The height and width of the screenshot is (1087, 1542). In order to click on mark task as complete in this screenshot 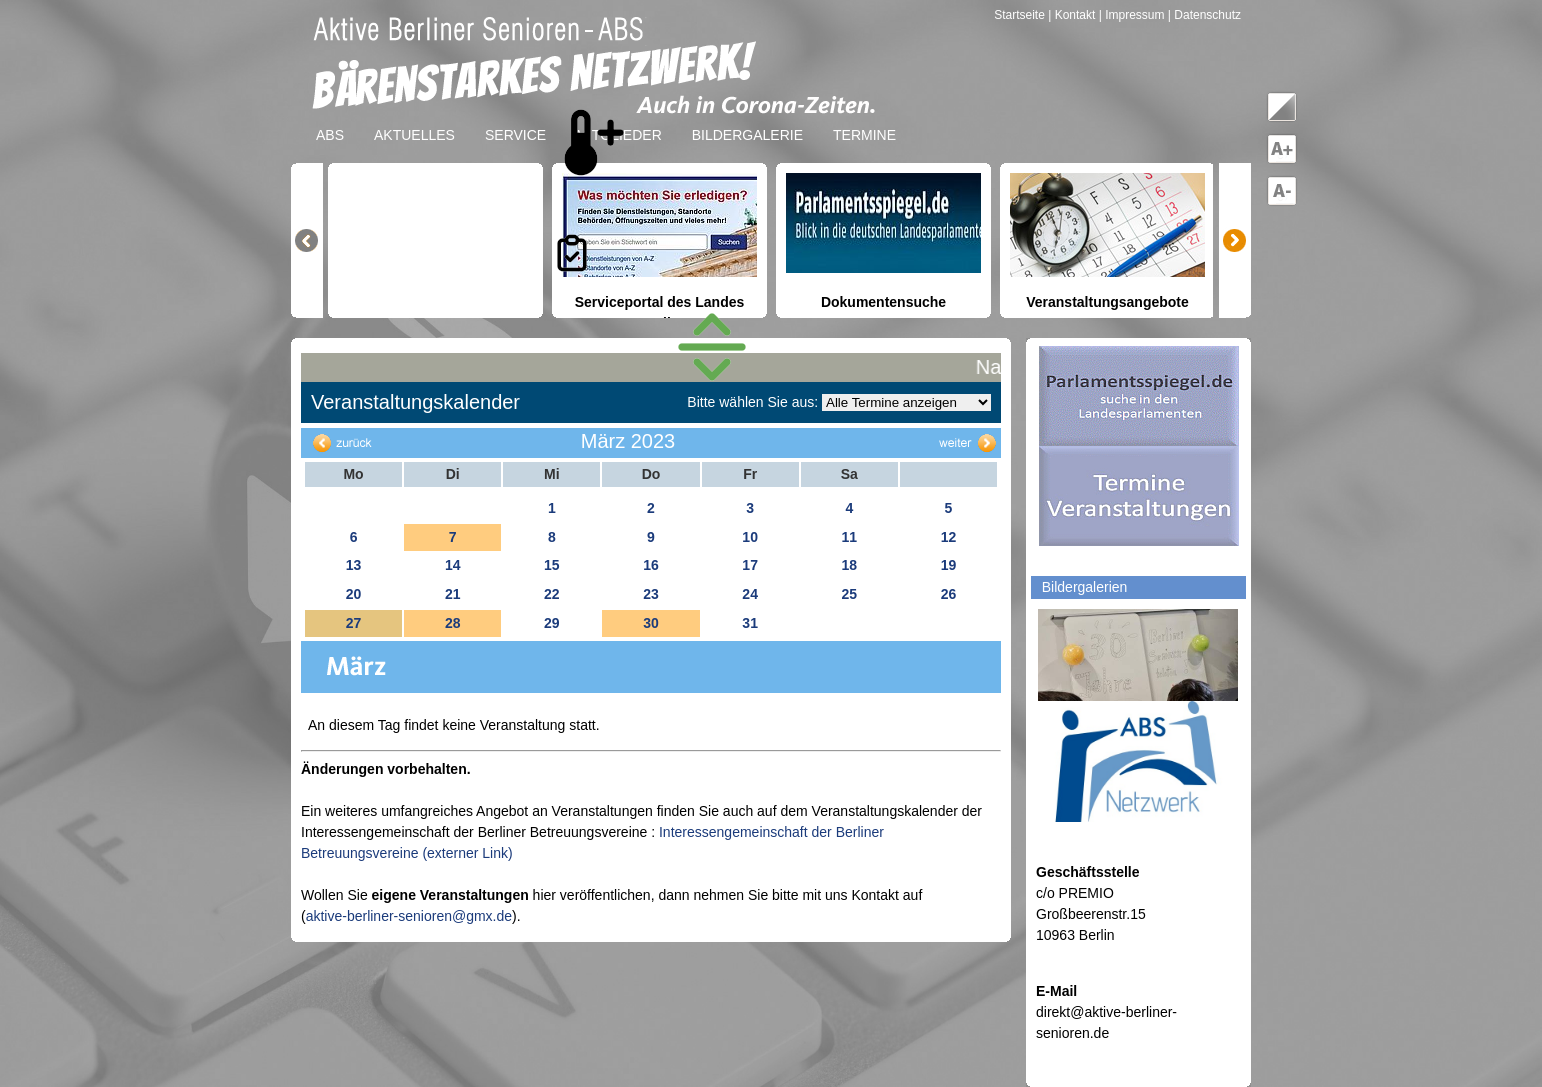, I will do `click(572, 253)`.